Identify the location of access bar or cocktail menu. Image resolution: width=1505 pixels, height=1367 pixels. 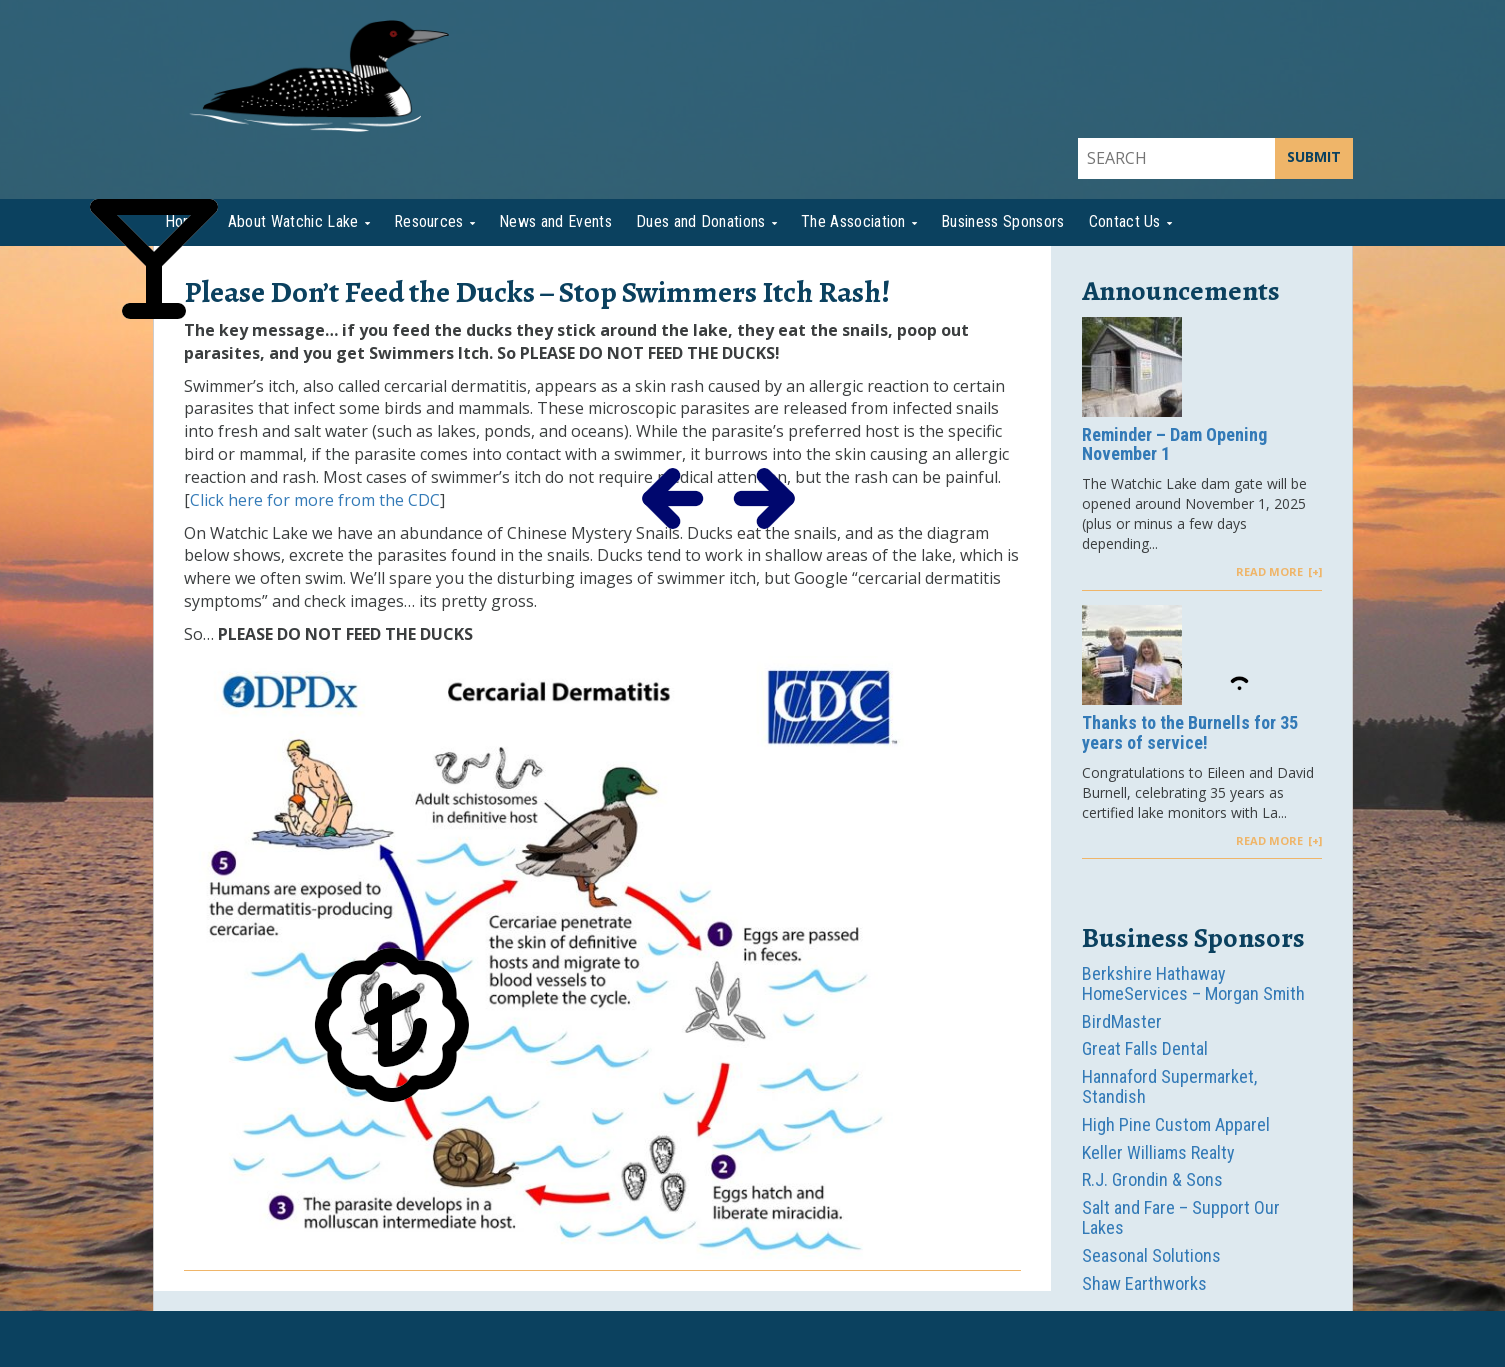
(154, 255).